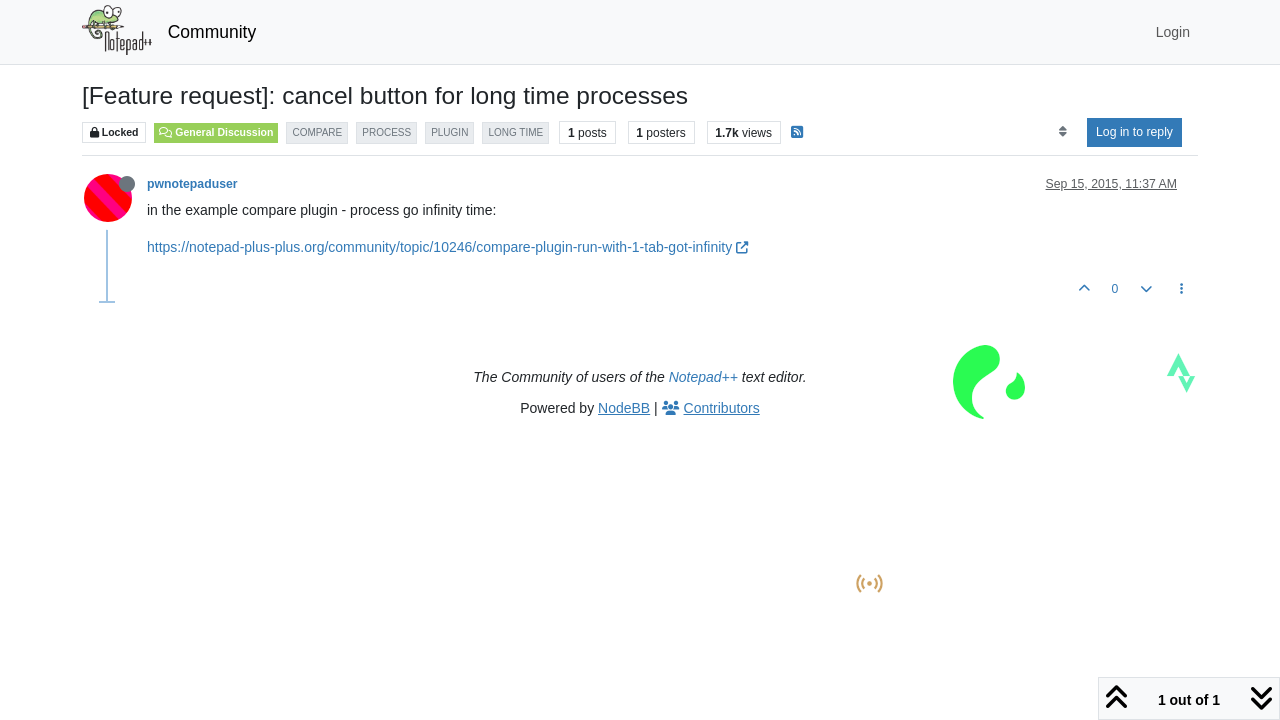  Describe the element at coordinates (989, 382) in the screenshot. I see `taichi programming language logo` at that location.